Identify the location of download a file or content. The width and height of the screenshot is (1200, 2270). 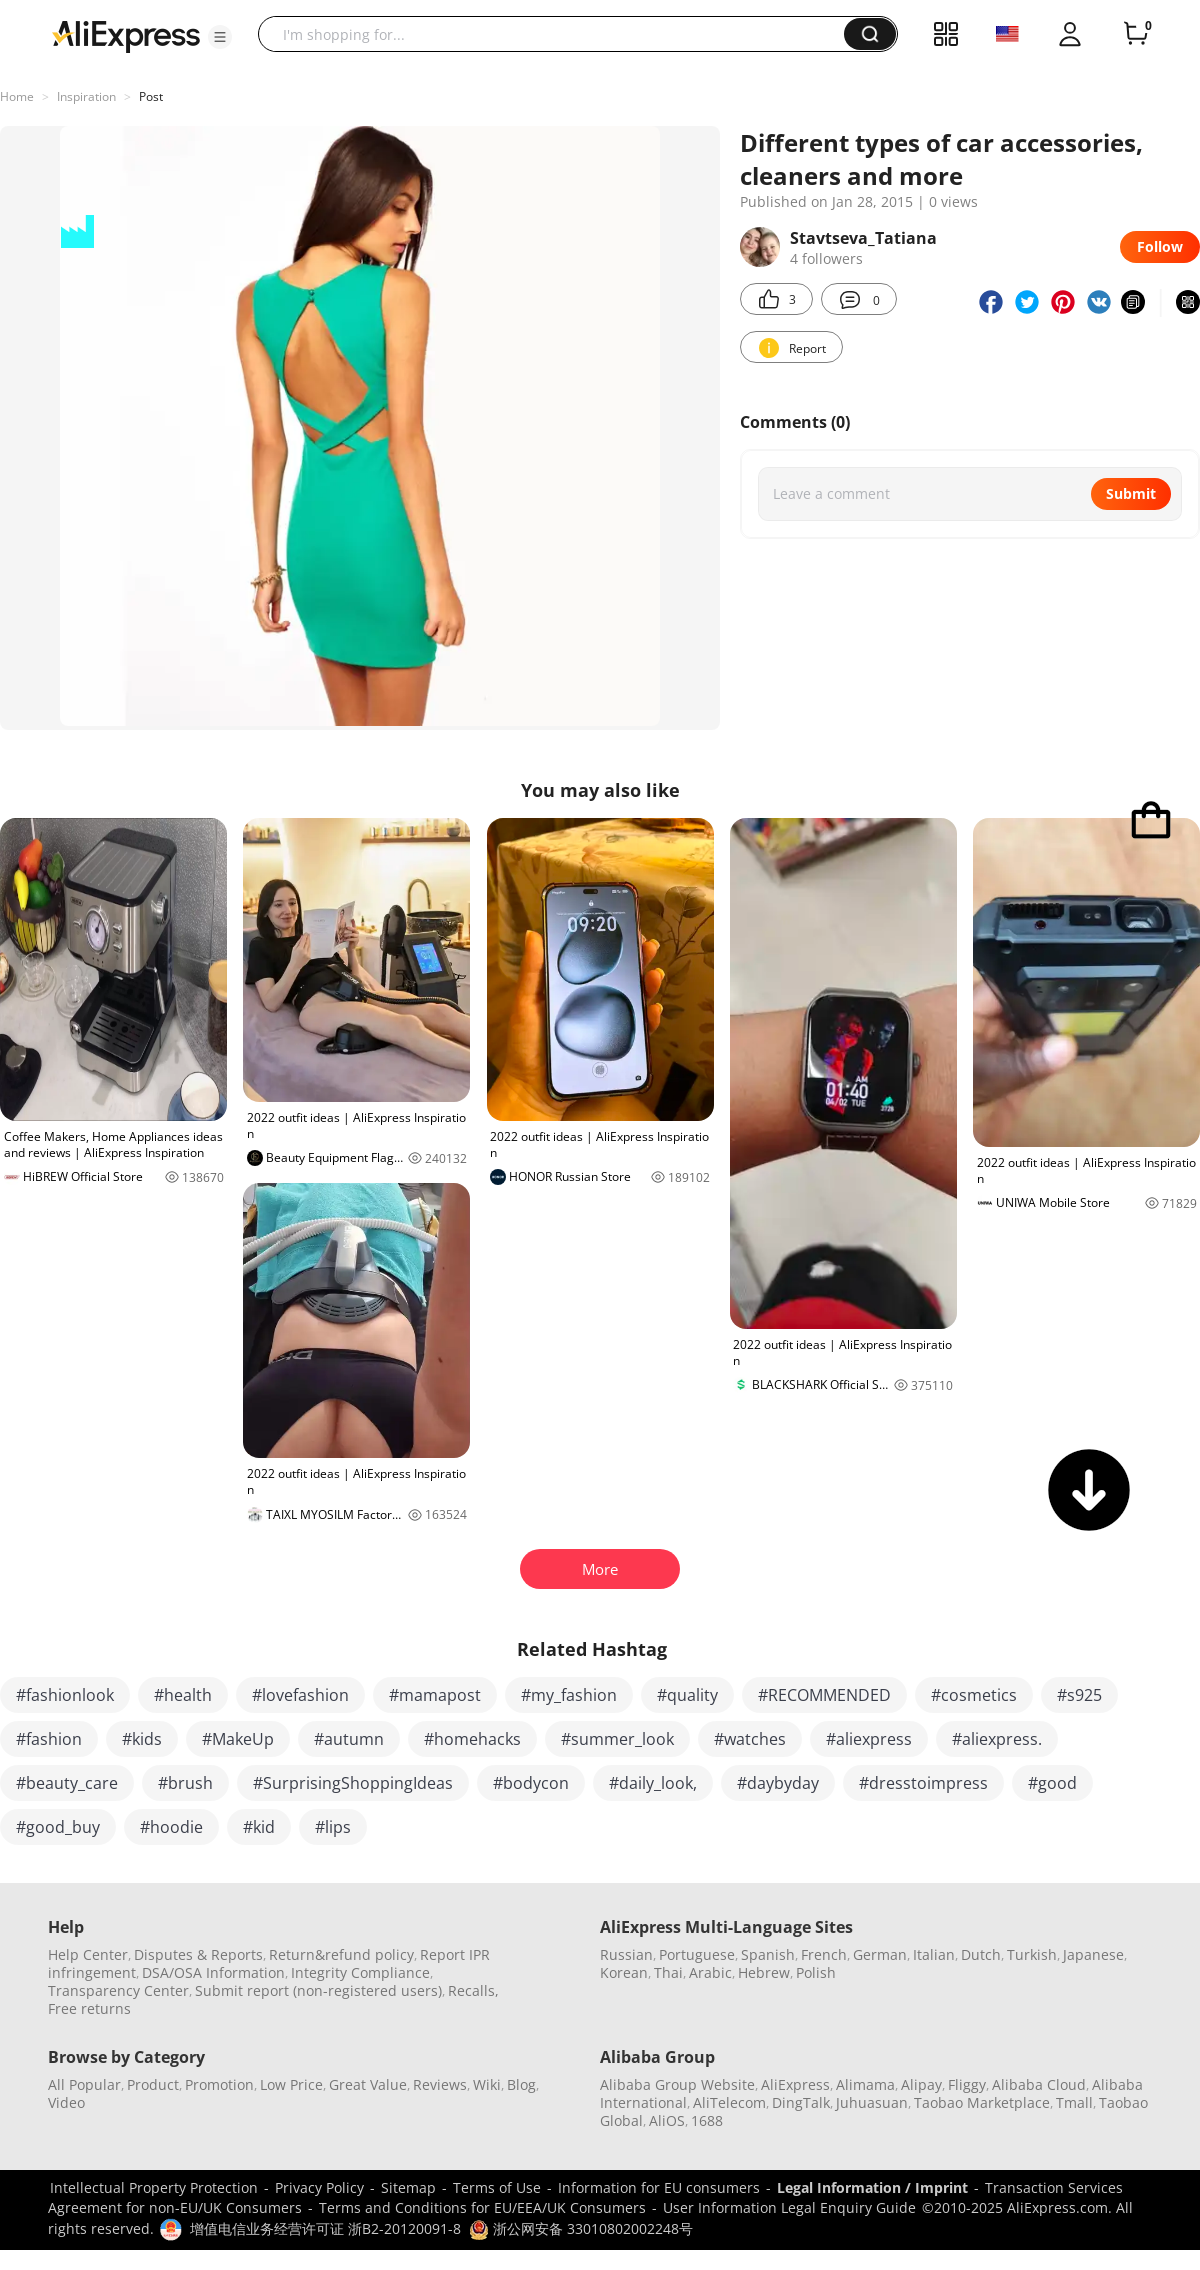
(1089, 1490).